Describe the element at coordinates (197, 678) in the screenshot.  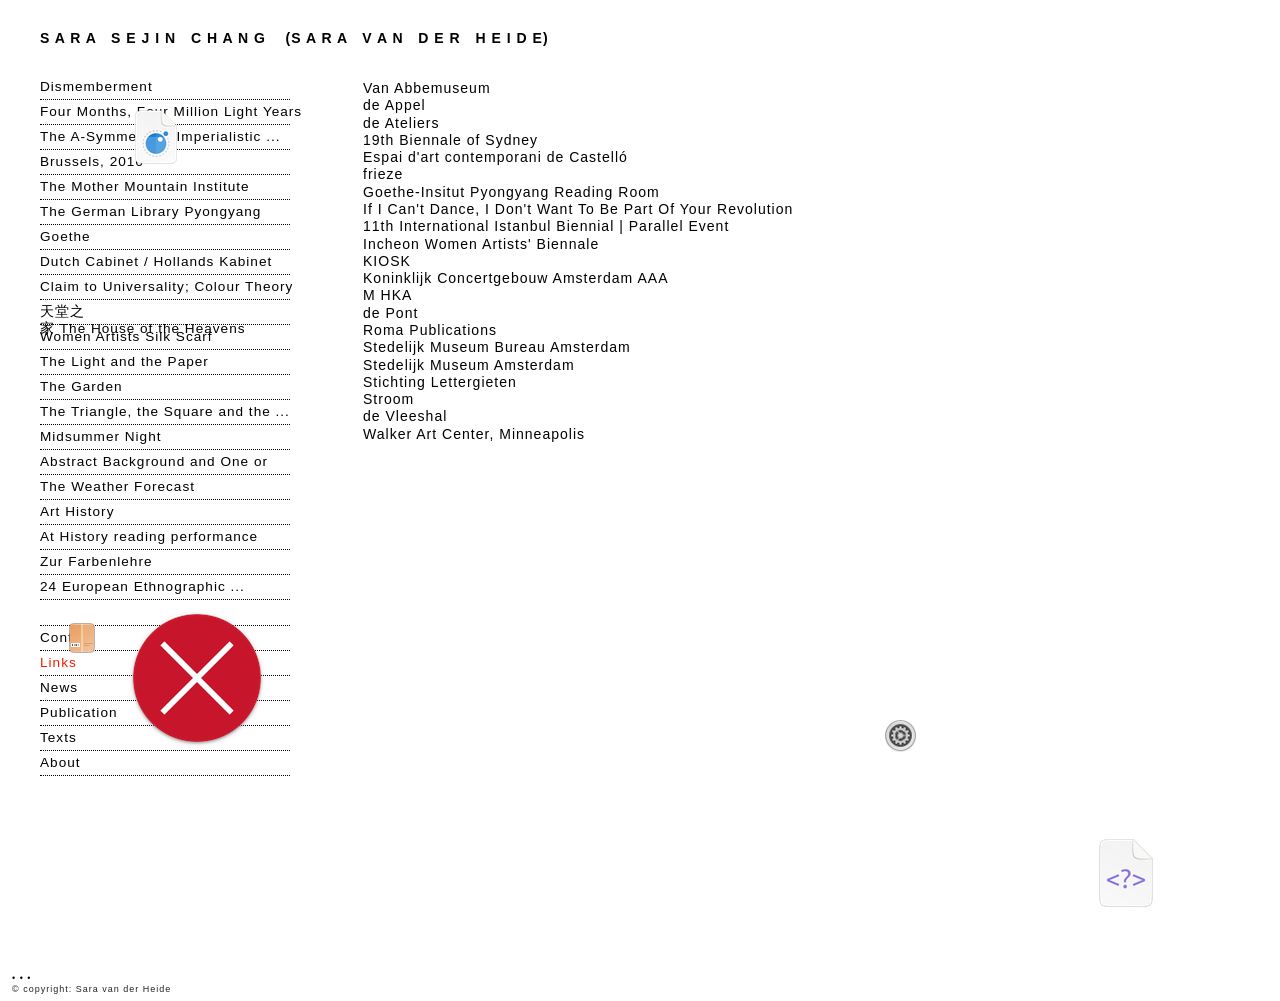
I see `indicates a sync error with a shared file or folder` at that location.